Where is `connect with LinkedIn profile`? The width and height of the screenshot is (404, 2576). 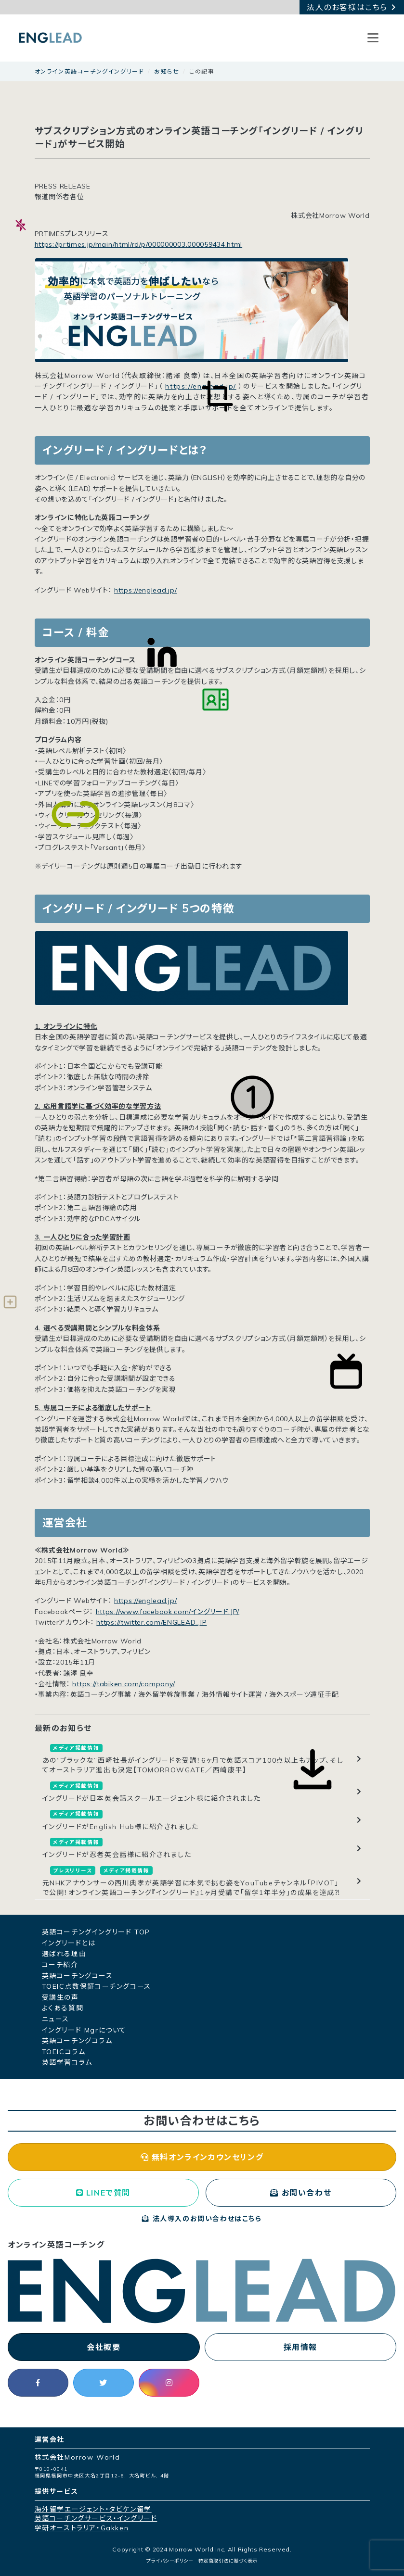
connect with LinkedIn profile is located at coordinates (162, 652).